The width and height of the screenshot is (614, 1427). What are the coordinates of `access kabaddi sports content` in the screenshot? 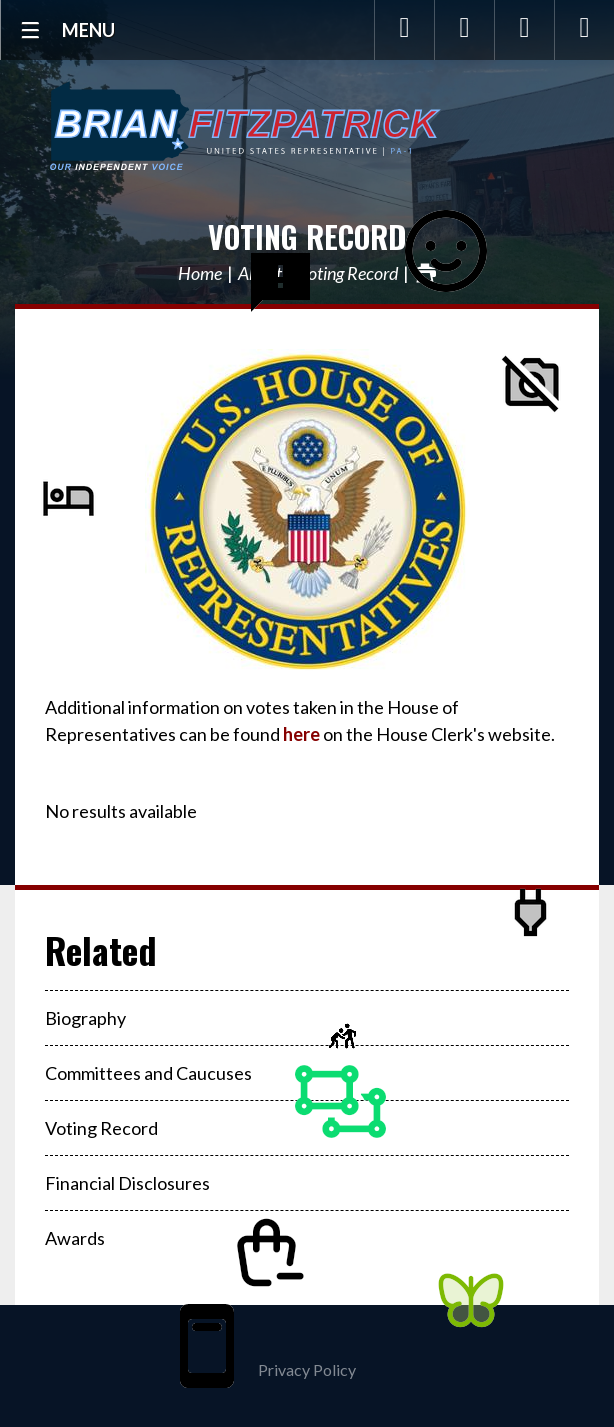 It's located at (342, 1037).